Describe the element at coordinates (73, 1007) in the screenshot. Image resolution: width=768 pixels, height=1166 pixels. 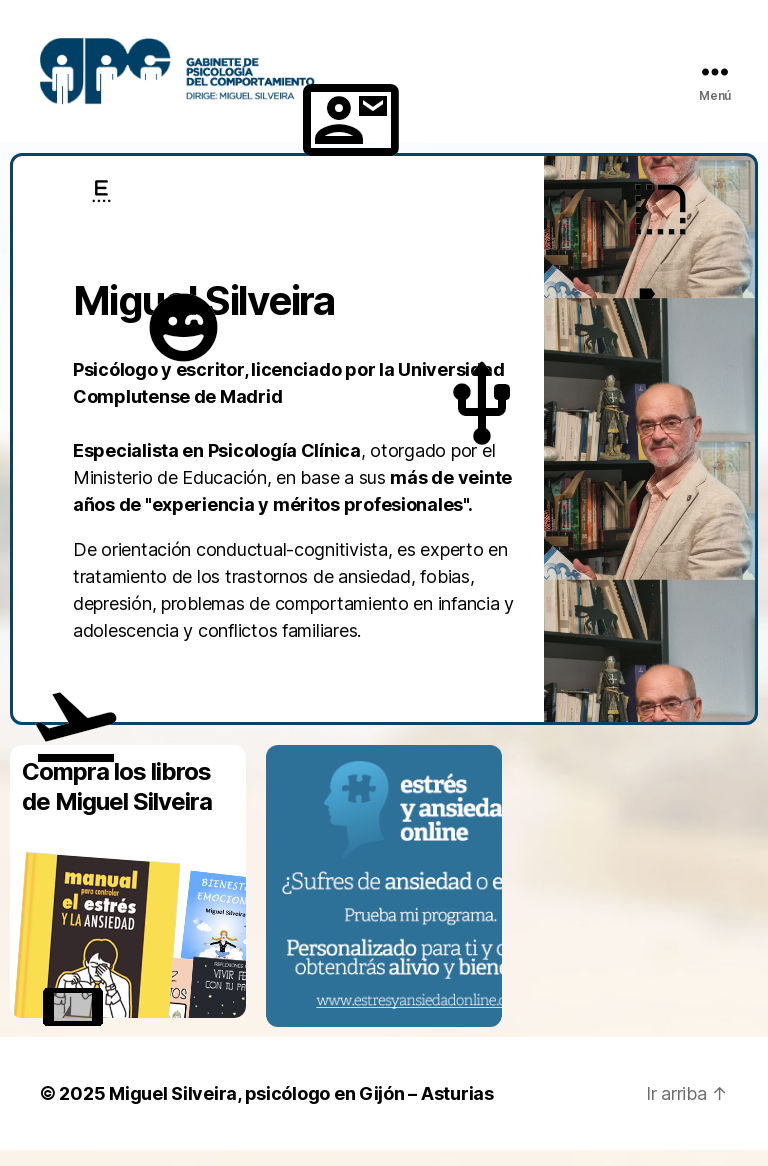
I see `rotate device to landscape orientation` at that location.